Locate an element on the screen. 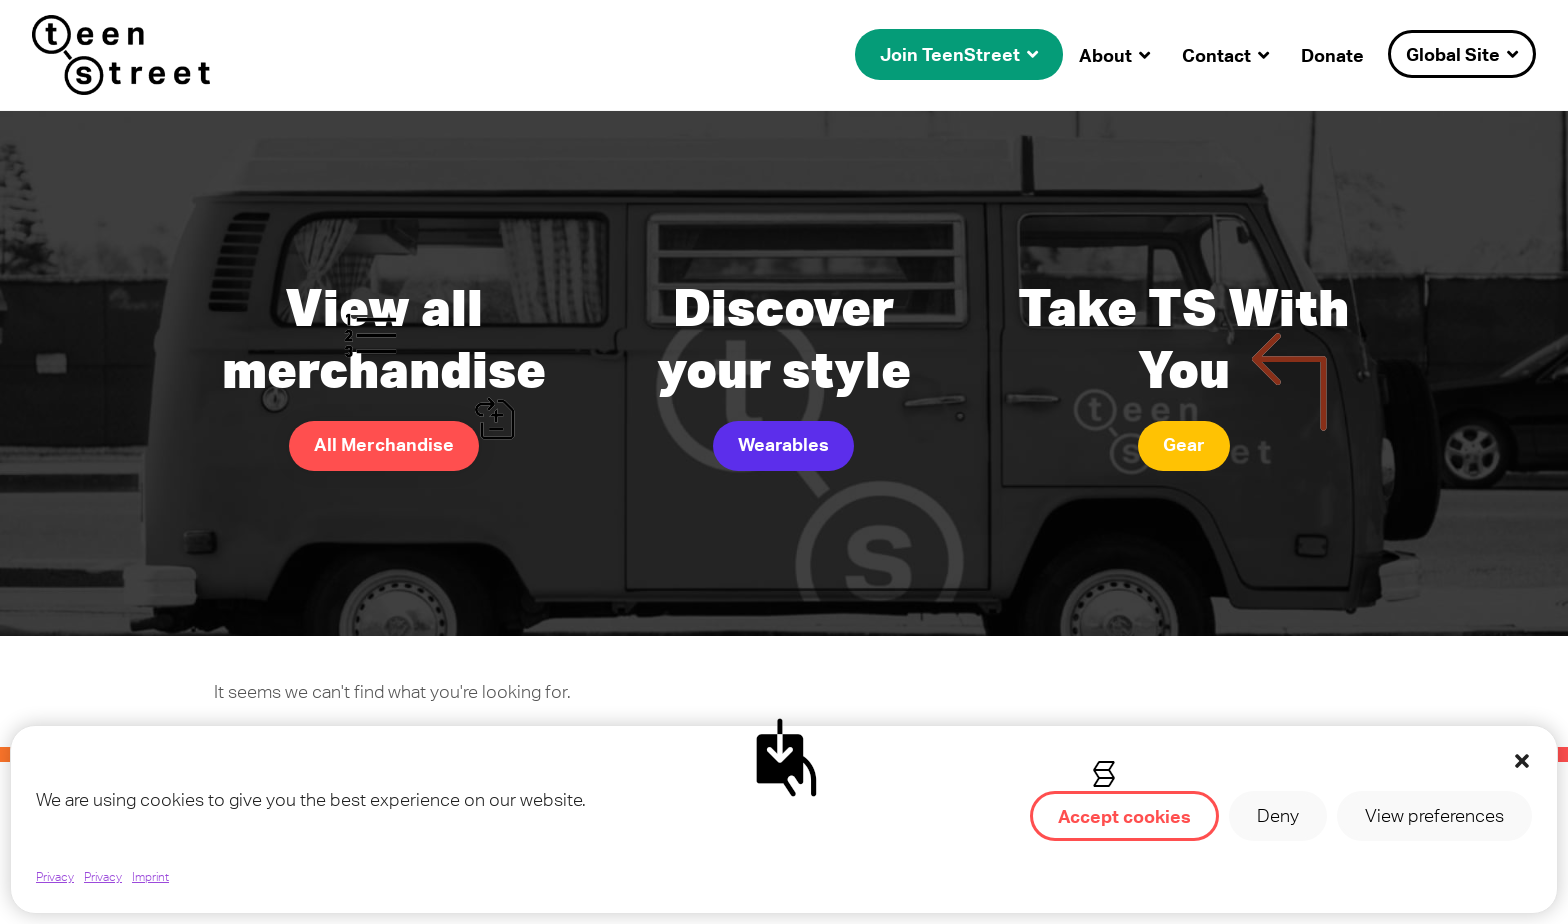 Image resolution: width=1568 pixels, height=924 pixels. undo last action is located at coordinates (1293, 382).